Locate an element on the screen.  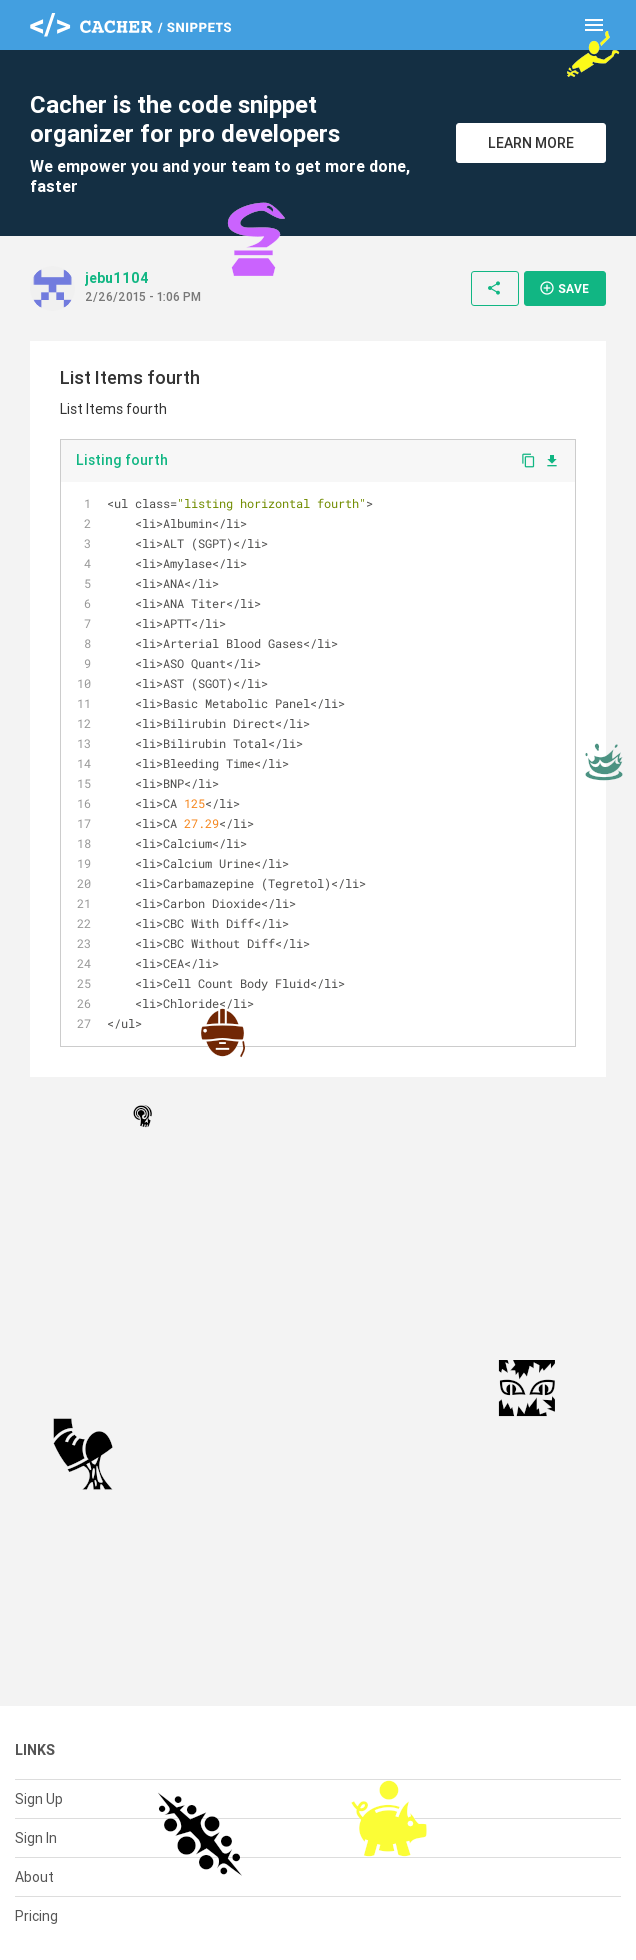
indicates a crawling or stealth movement mode is located at coordinates (593, 54).